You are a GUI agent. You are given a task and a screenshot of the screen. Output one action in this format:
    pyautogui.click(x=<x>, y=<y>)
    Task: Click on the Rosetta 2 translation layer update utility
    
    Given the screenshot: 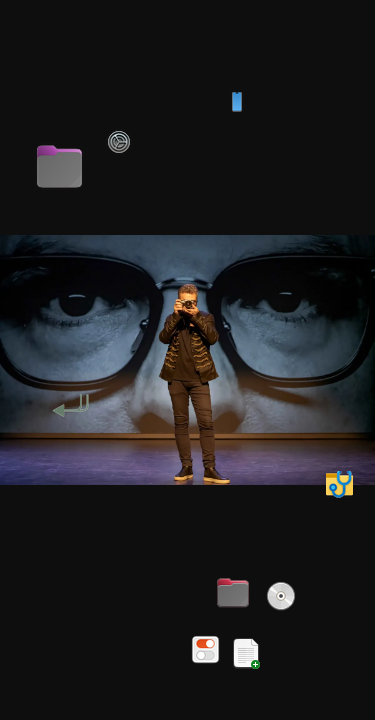 What is the action you would take?
    pyautogui.click(x=119, y=142)
    